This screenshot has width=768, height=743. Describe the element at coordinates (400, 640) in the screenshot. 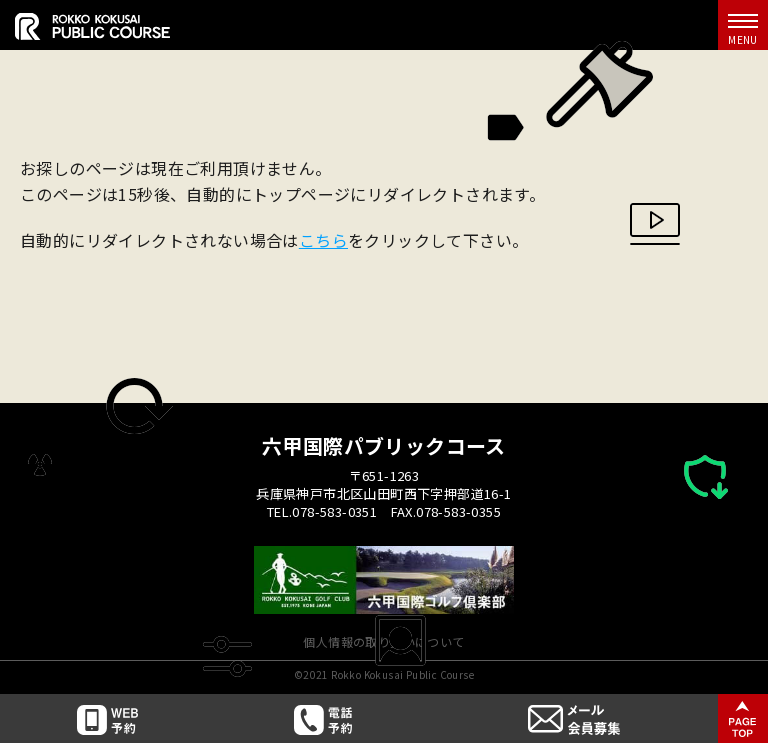

I see `view user profile` at that location.